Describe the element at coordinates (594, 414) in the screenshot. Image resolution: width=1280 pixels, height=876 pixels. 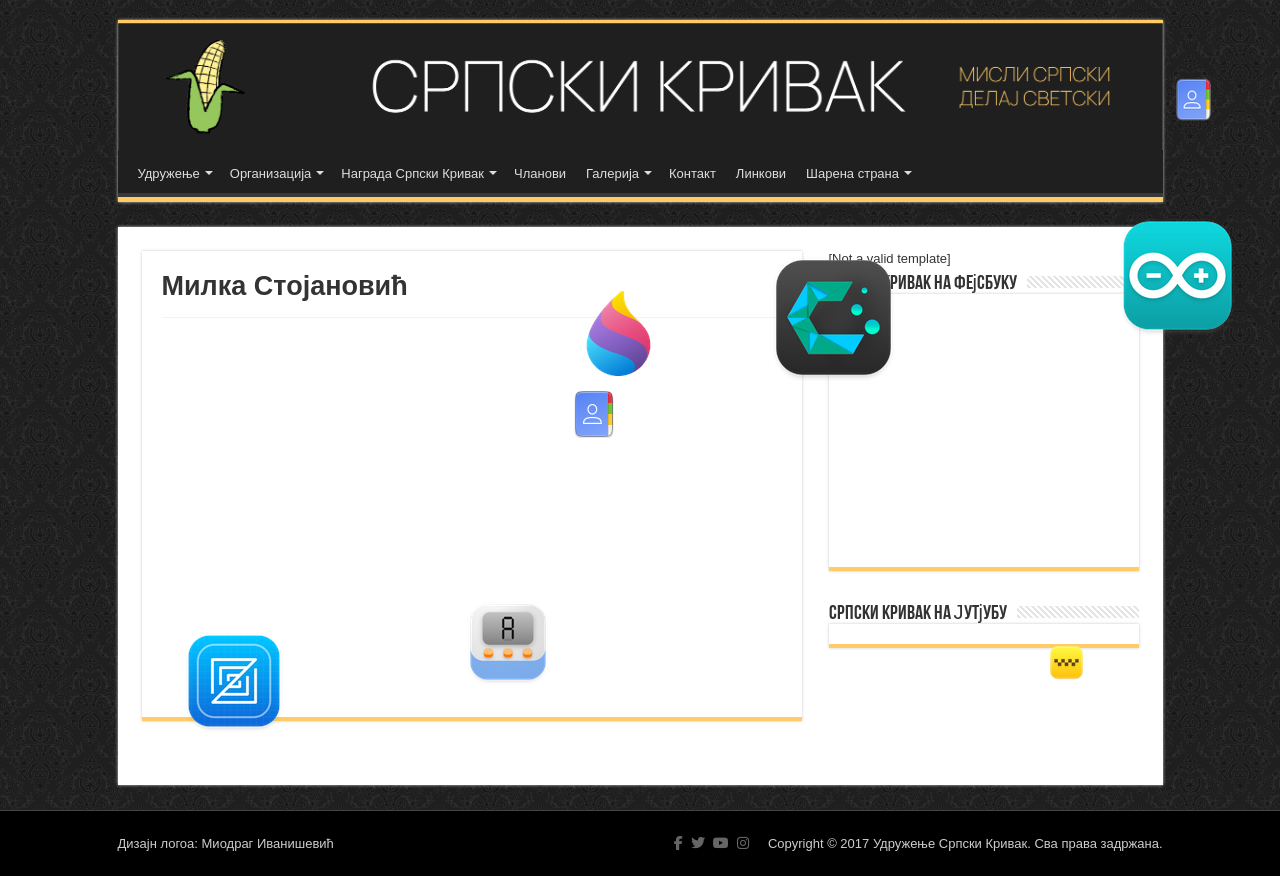
I see `open the address book application` at that location.